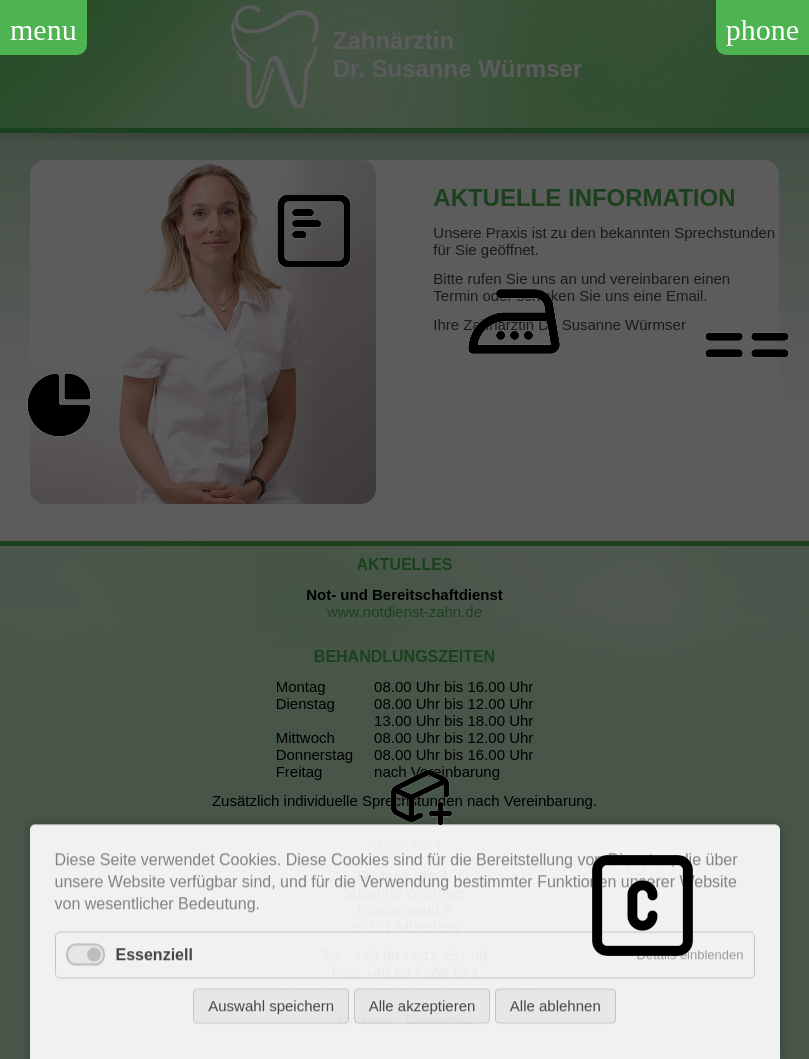 The height and width of the screenshot is (1059, 809). I want to click on view analytics or statistics, so click(59, 405).